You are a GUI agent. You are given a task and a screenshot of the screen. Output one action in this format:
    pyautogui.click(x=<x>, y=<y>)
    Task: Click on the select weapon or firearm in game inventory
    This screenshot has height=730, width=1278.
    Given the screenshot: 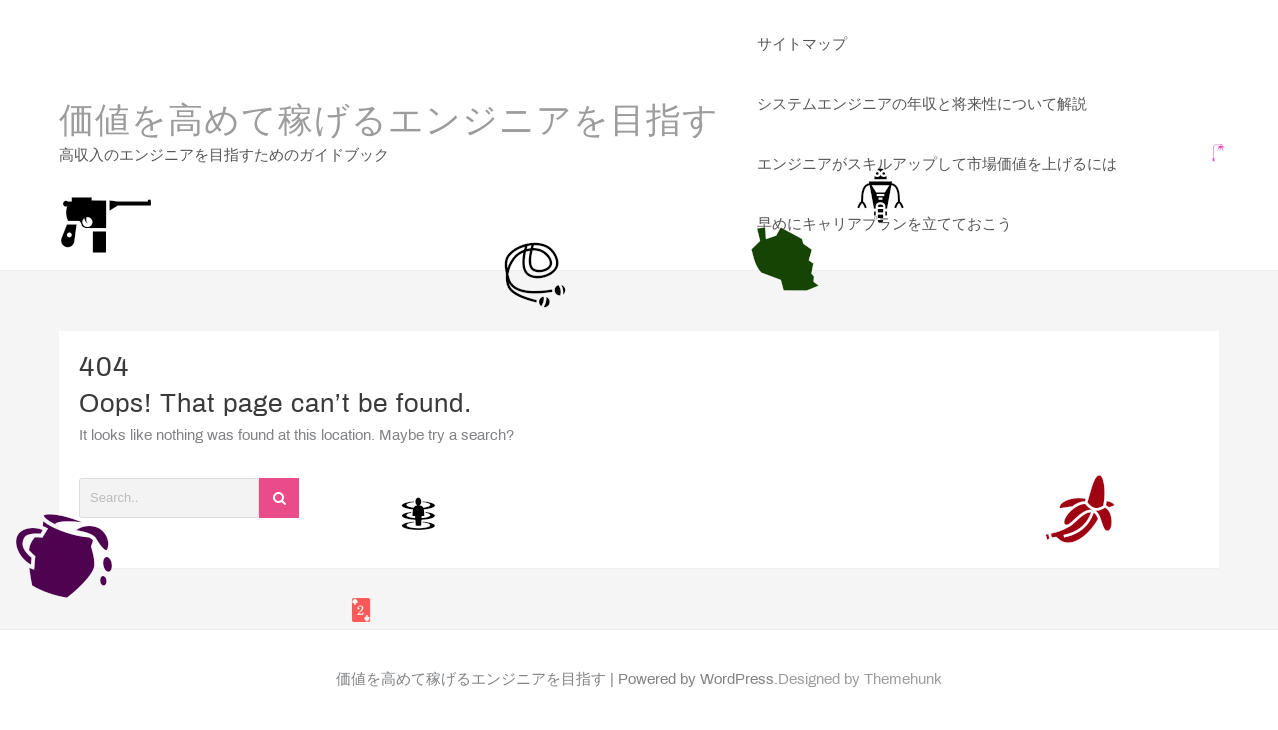 What is the action you would take?
    pyautogui.click(x=106, y=225)
    